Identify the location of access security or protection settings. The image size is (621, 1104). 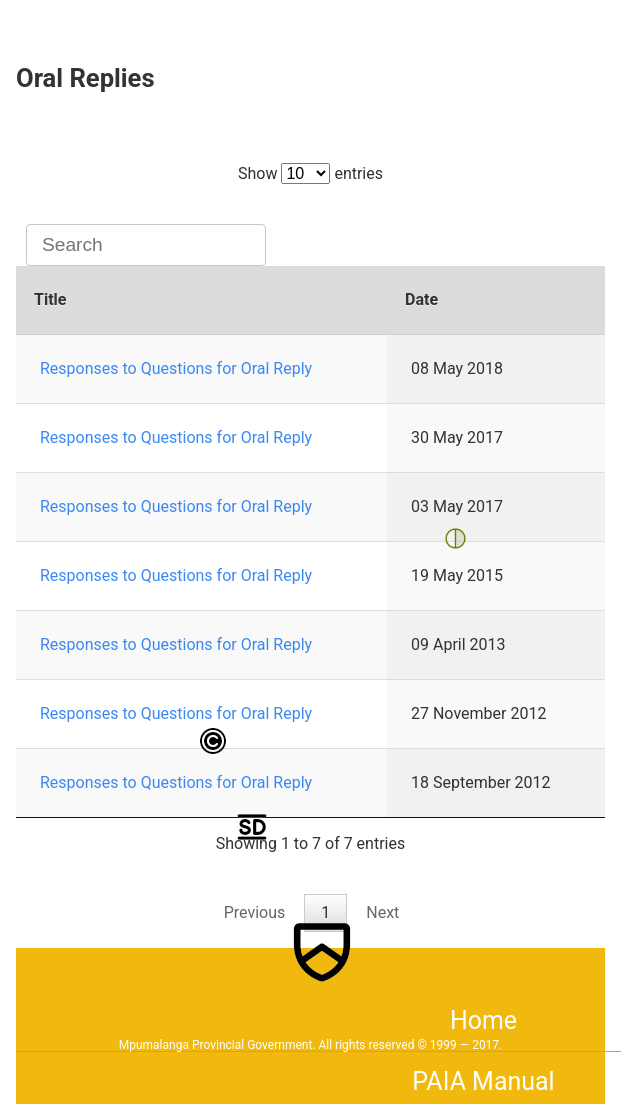
(322, 949).